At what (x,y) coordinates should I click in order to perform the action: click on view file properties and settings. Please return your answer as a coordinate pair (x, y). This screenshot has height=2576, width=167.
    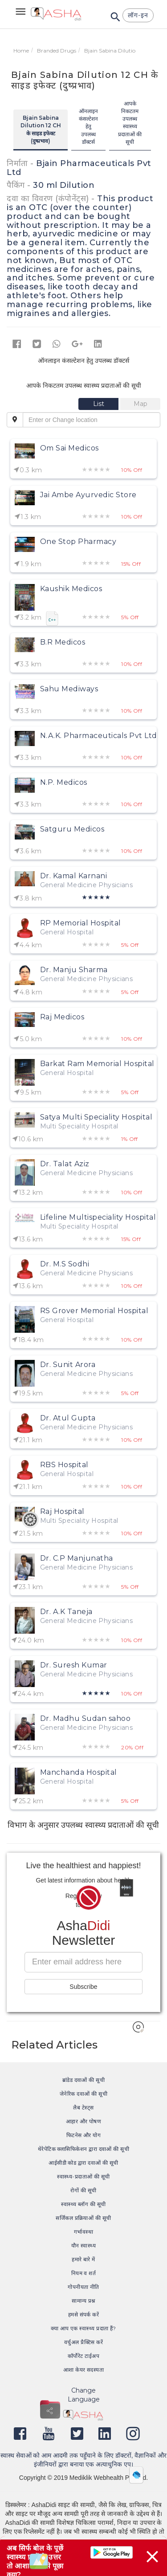
    Looking at the image, I should click on (30, 1520).